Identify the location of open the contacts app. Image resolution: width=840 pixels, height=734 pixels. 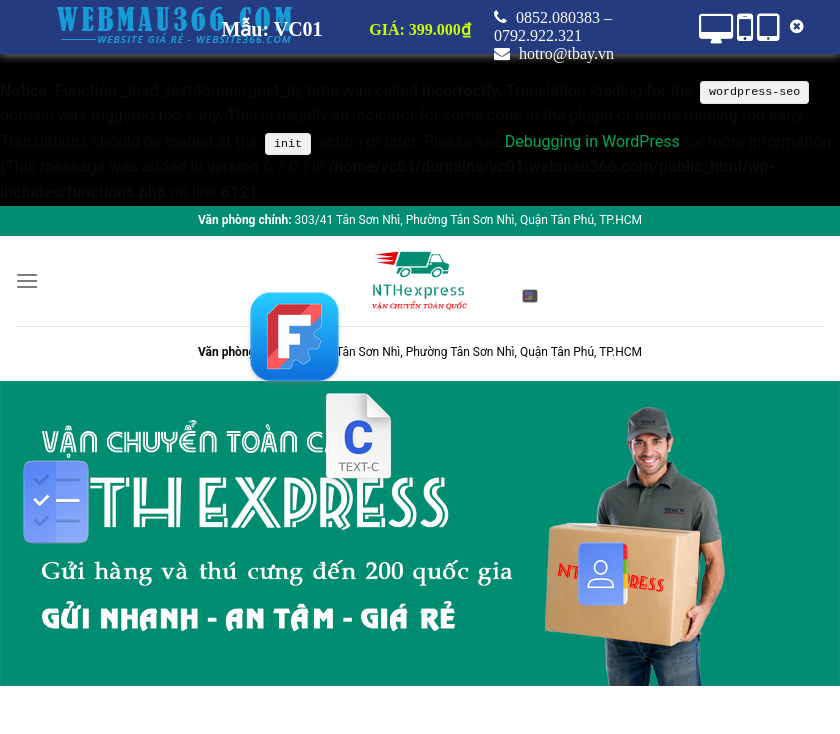
(603, 574).